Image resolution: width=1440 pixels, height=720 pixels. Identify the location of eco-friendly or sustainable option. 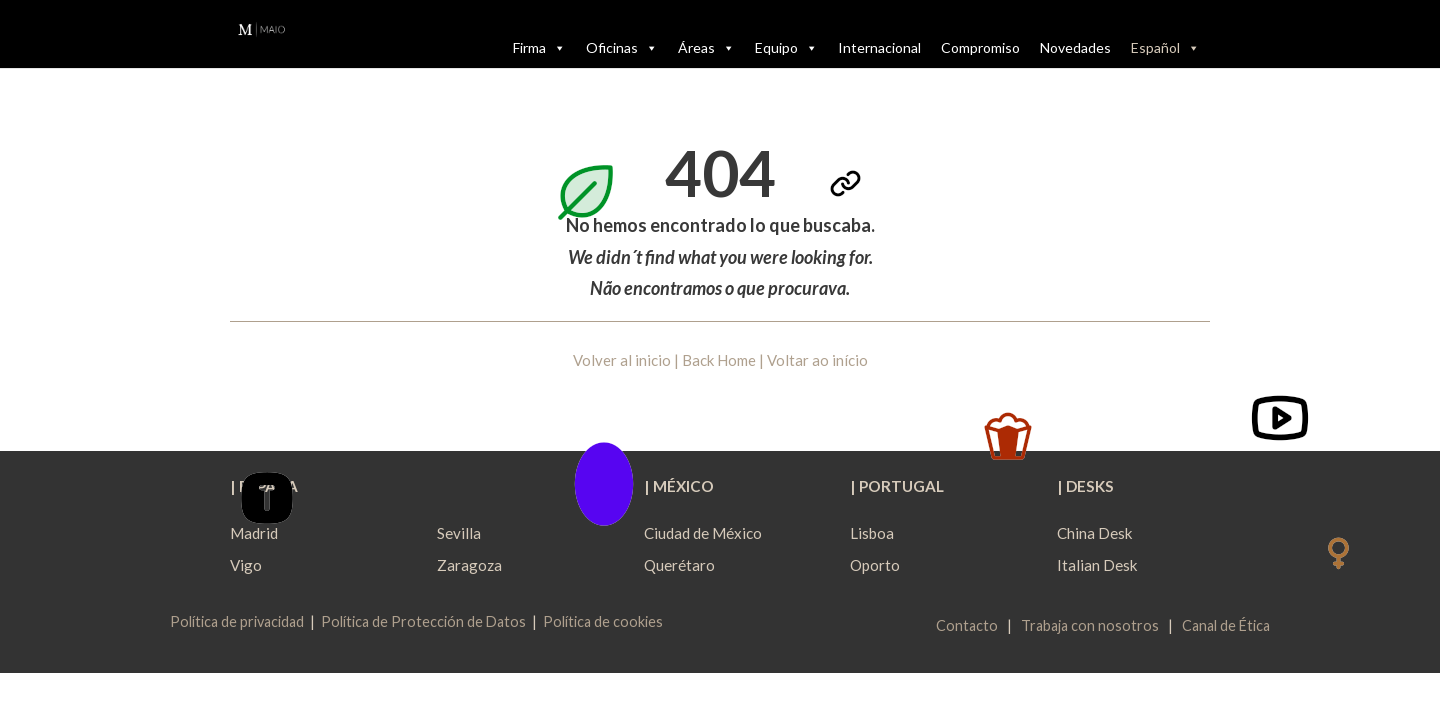
(585, 192).